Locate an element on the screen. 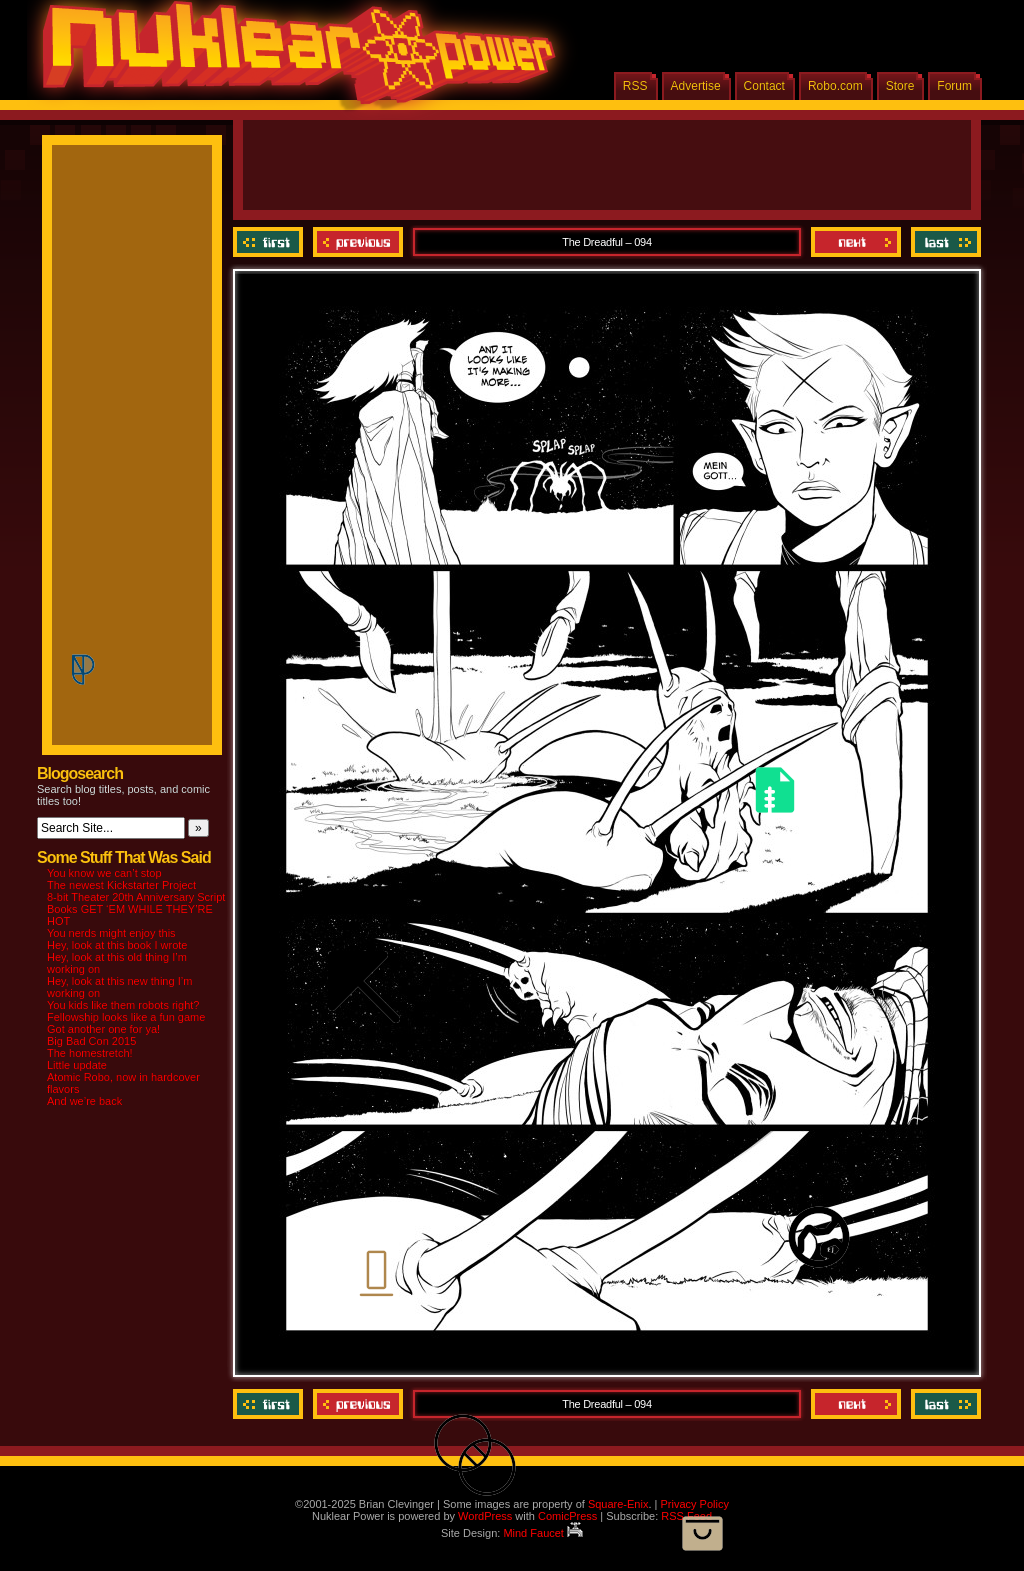  switch to international or global settings is located at coordinates (819, 1237).